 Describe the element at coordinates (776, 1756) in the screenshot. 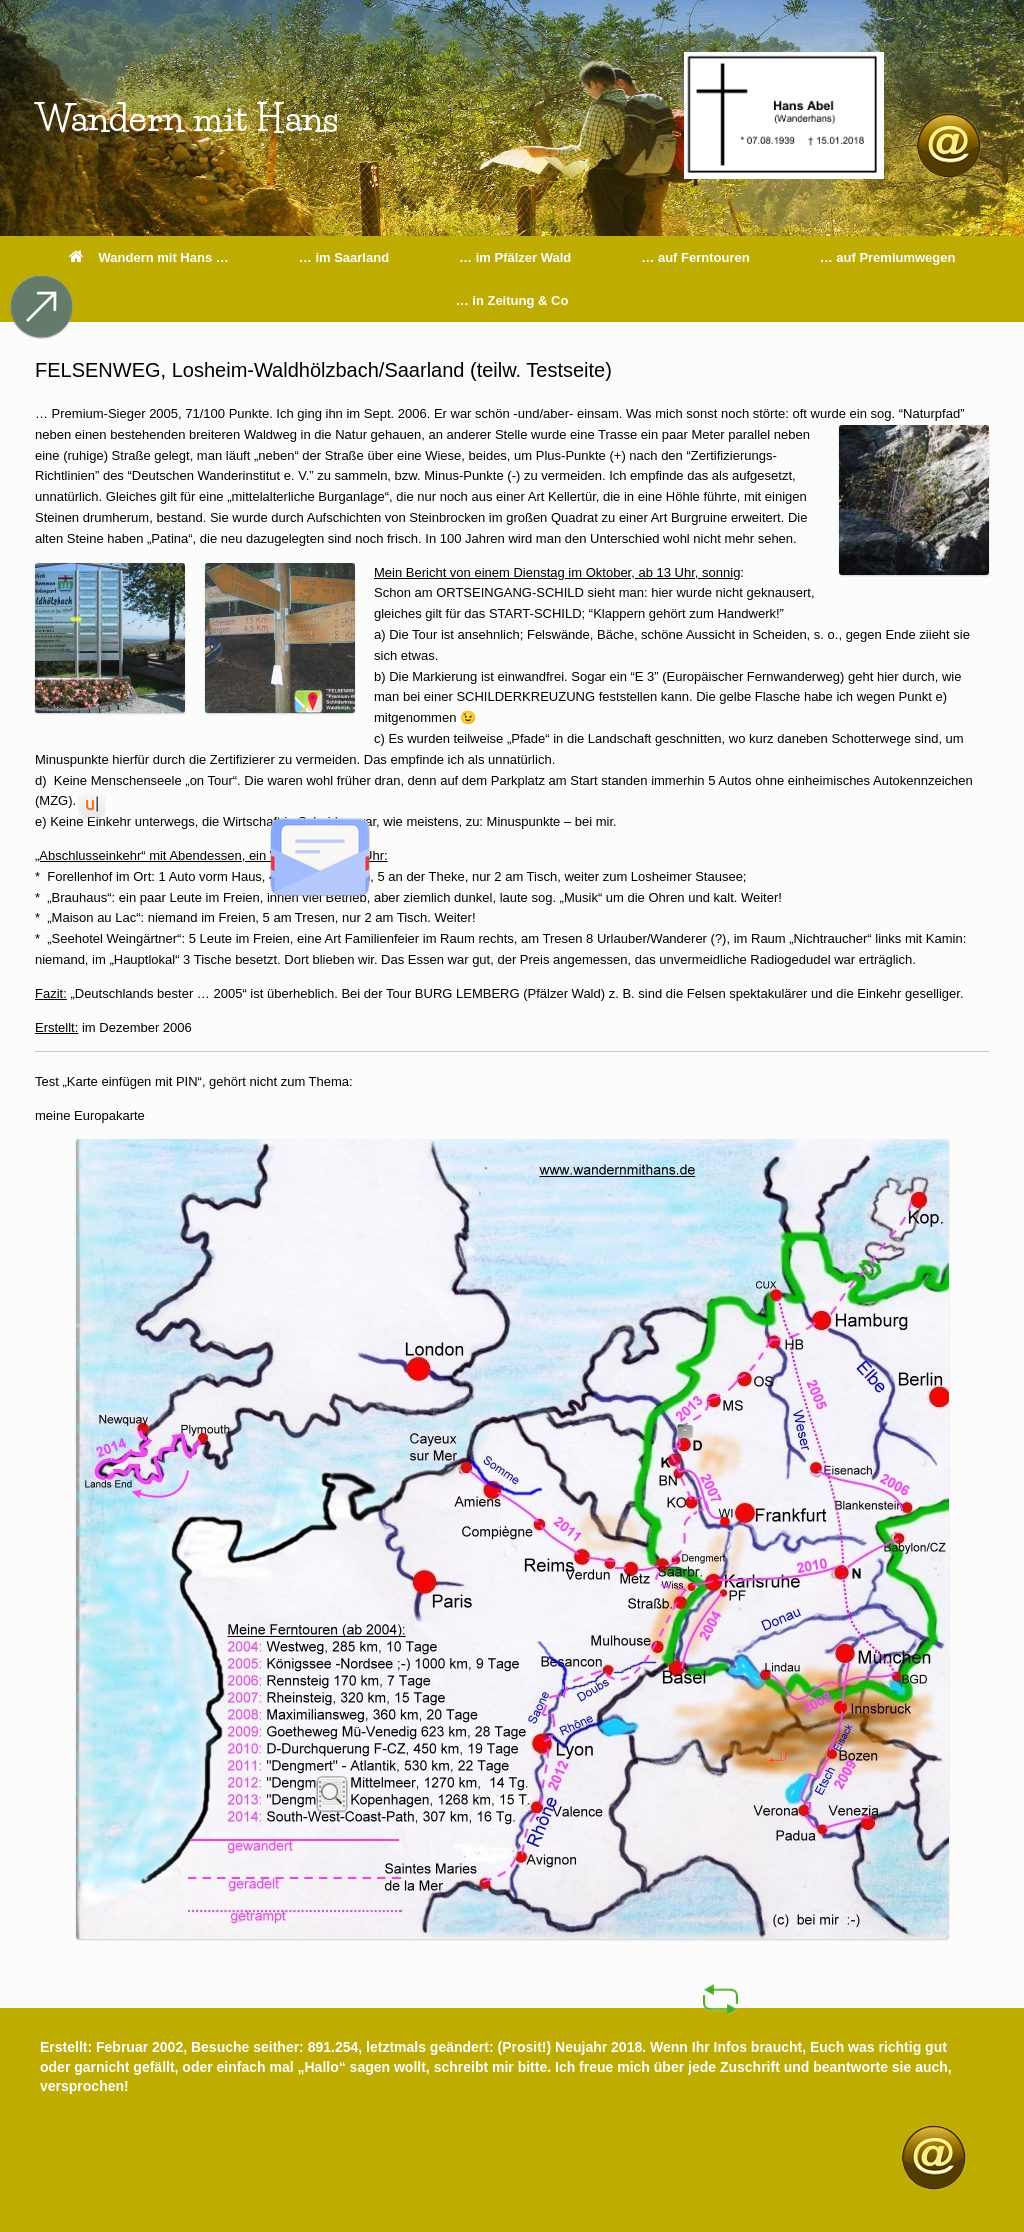

I see `reply to all recipients in an email thread` at that location.